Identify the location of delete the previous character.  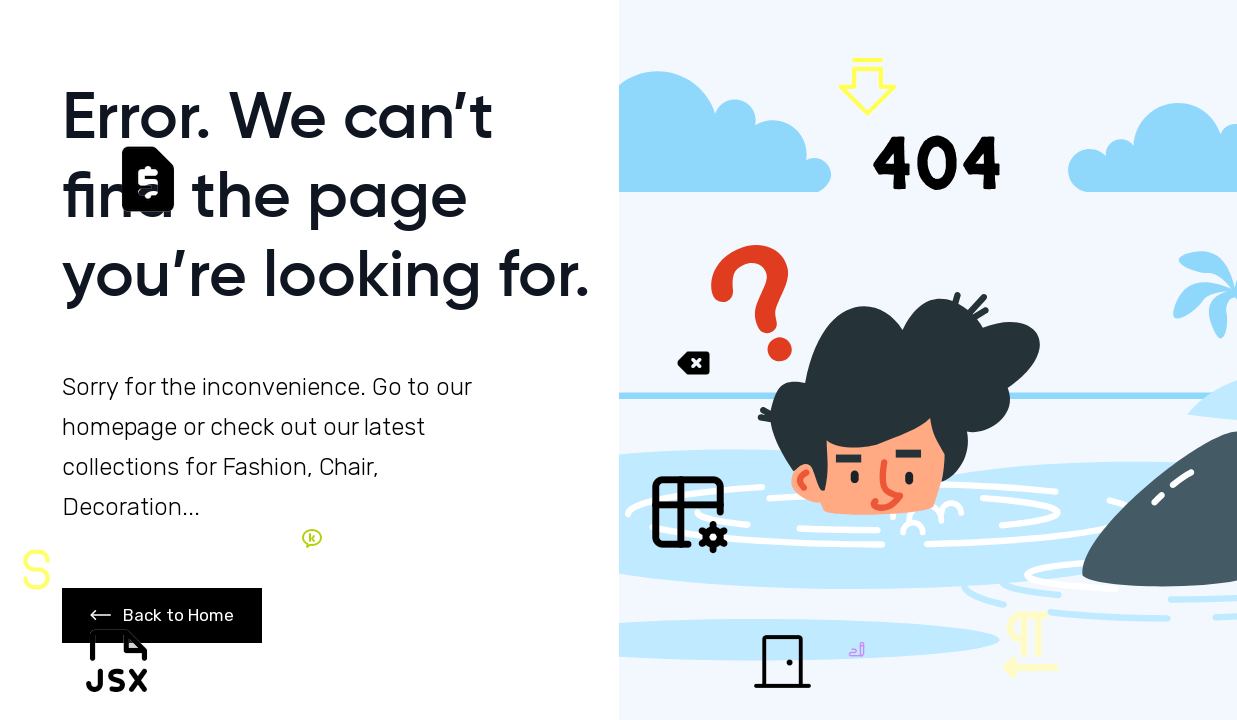
(693, 363).